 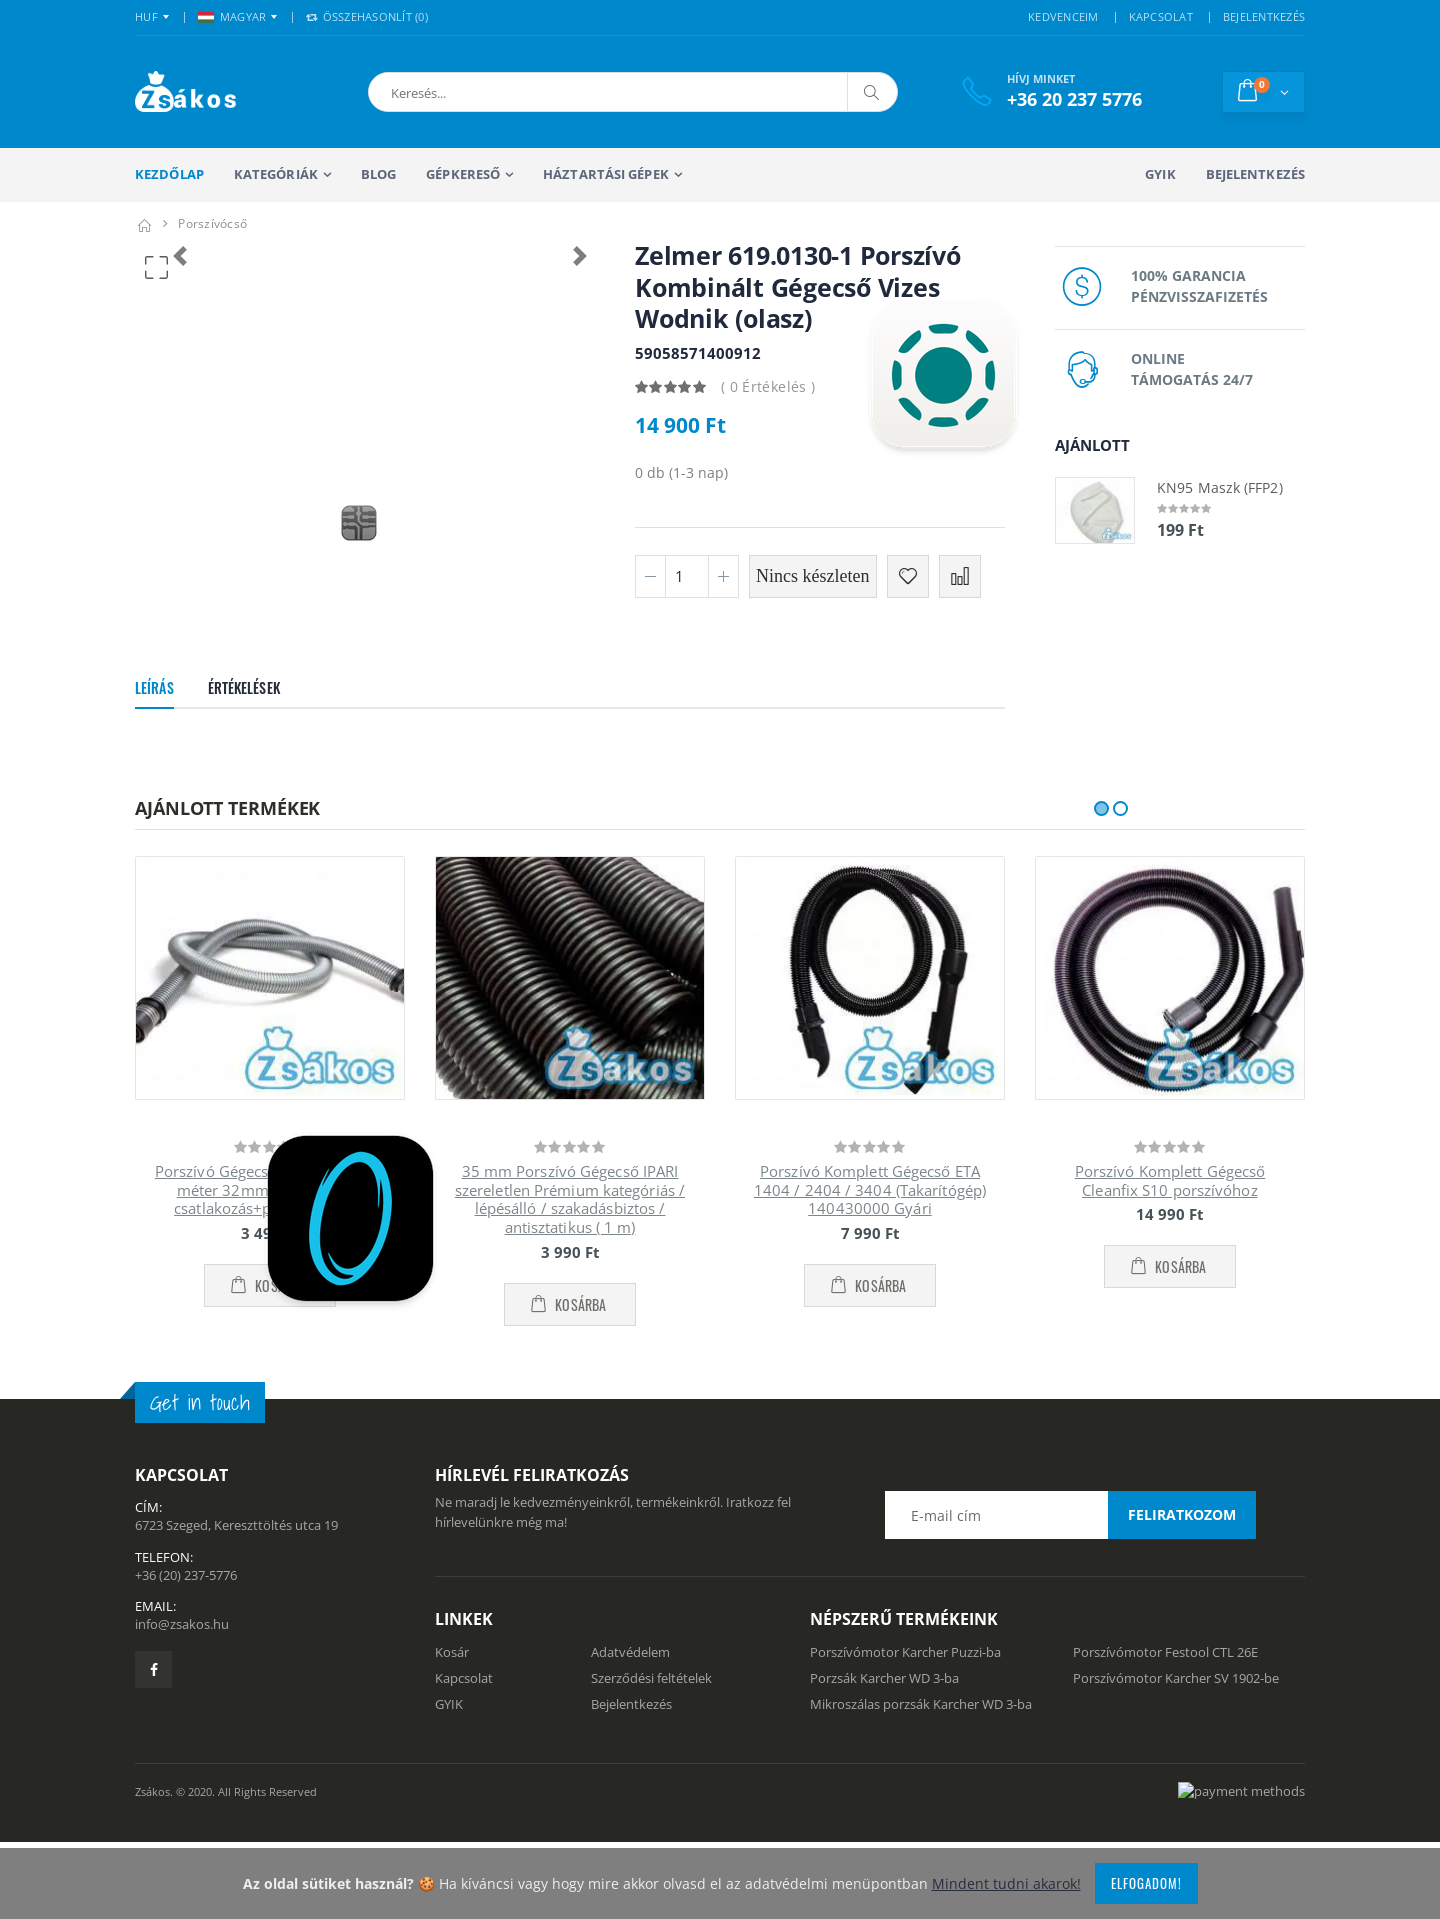 What do you see at coordinates (943, 375) in the screenshot?
I see `open LocalSend app for local file sharing` at bounding box center [943, 375].